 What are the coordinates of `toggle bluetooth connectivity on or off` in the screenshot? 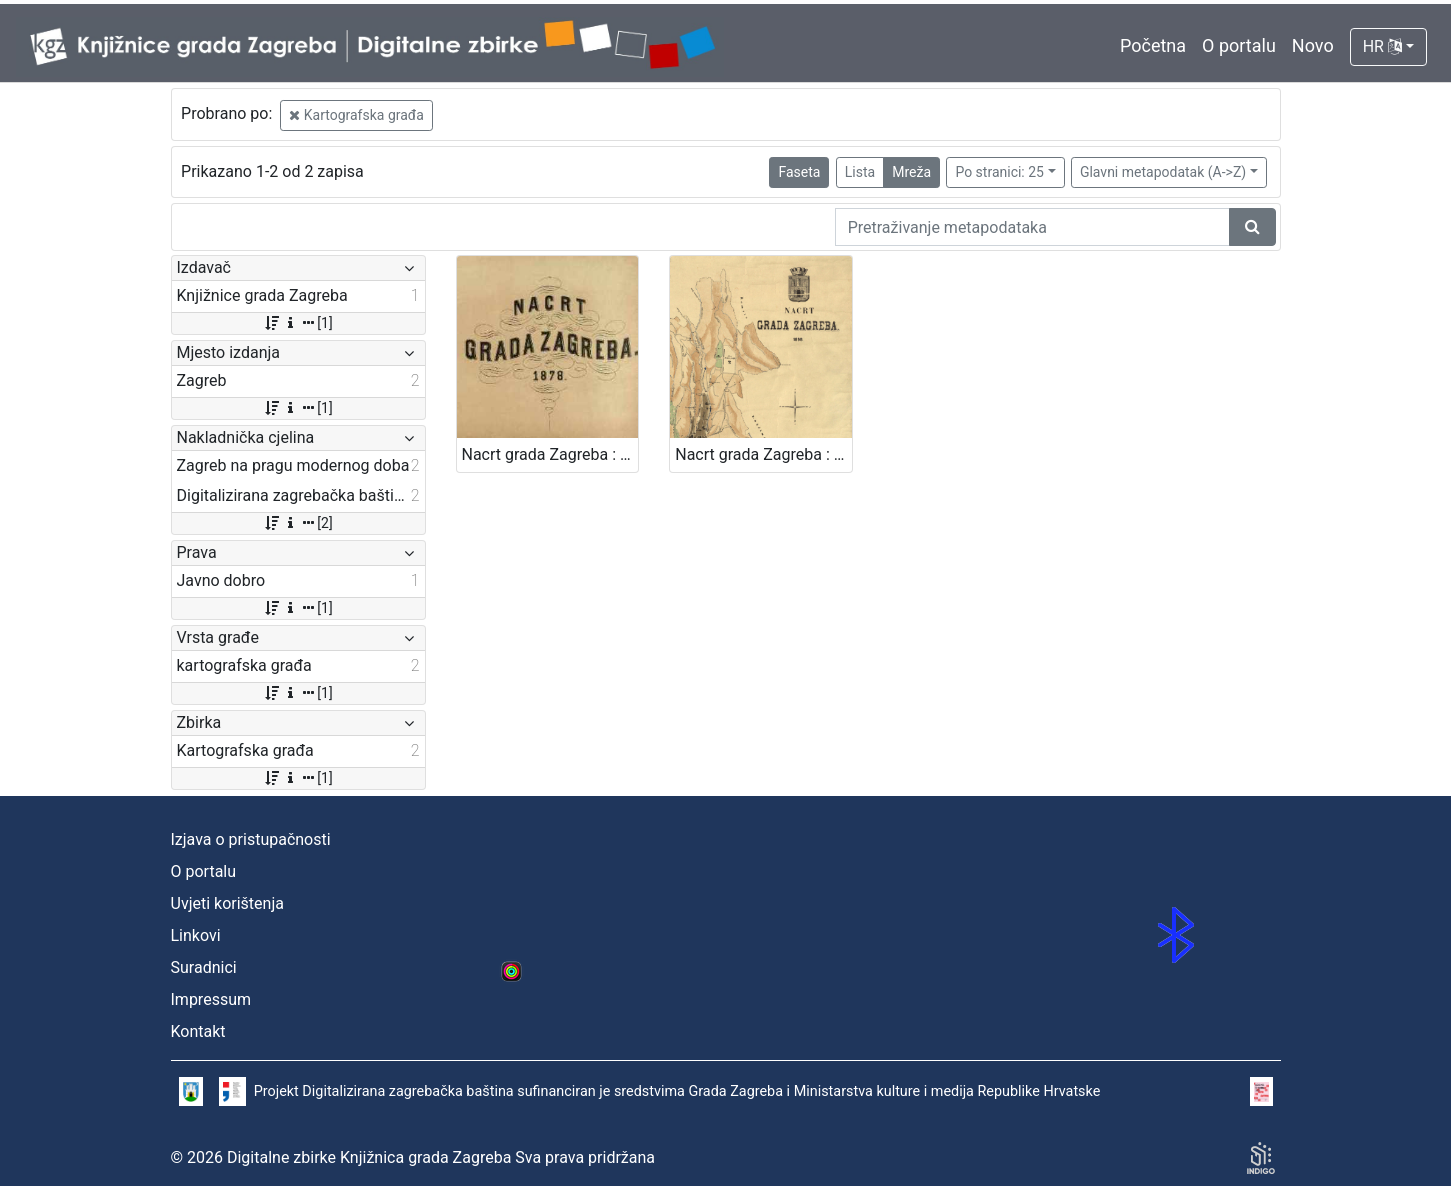 It's located at (1176, 935).